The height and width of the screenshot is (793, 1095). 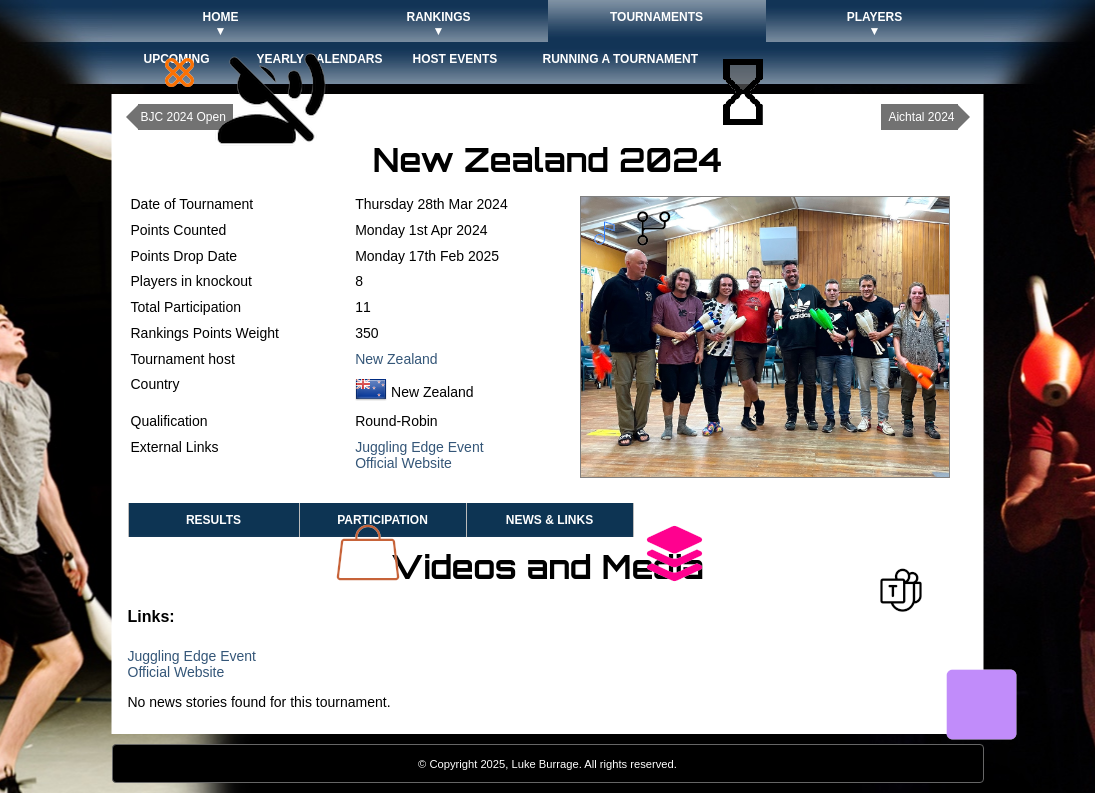 What do you see at coordinates (604, 232) in the screenshot?
I see `access music or audio player` at bounding box center [604, 232].